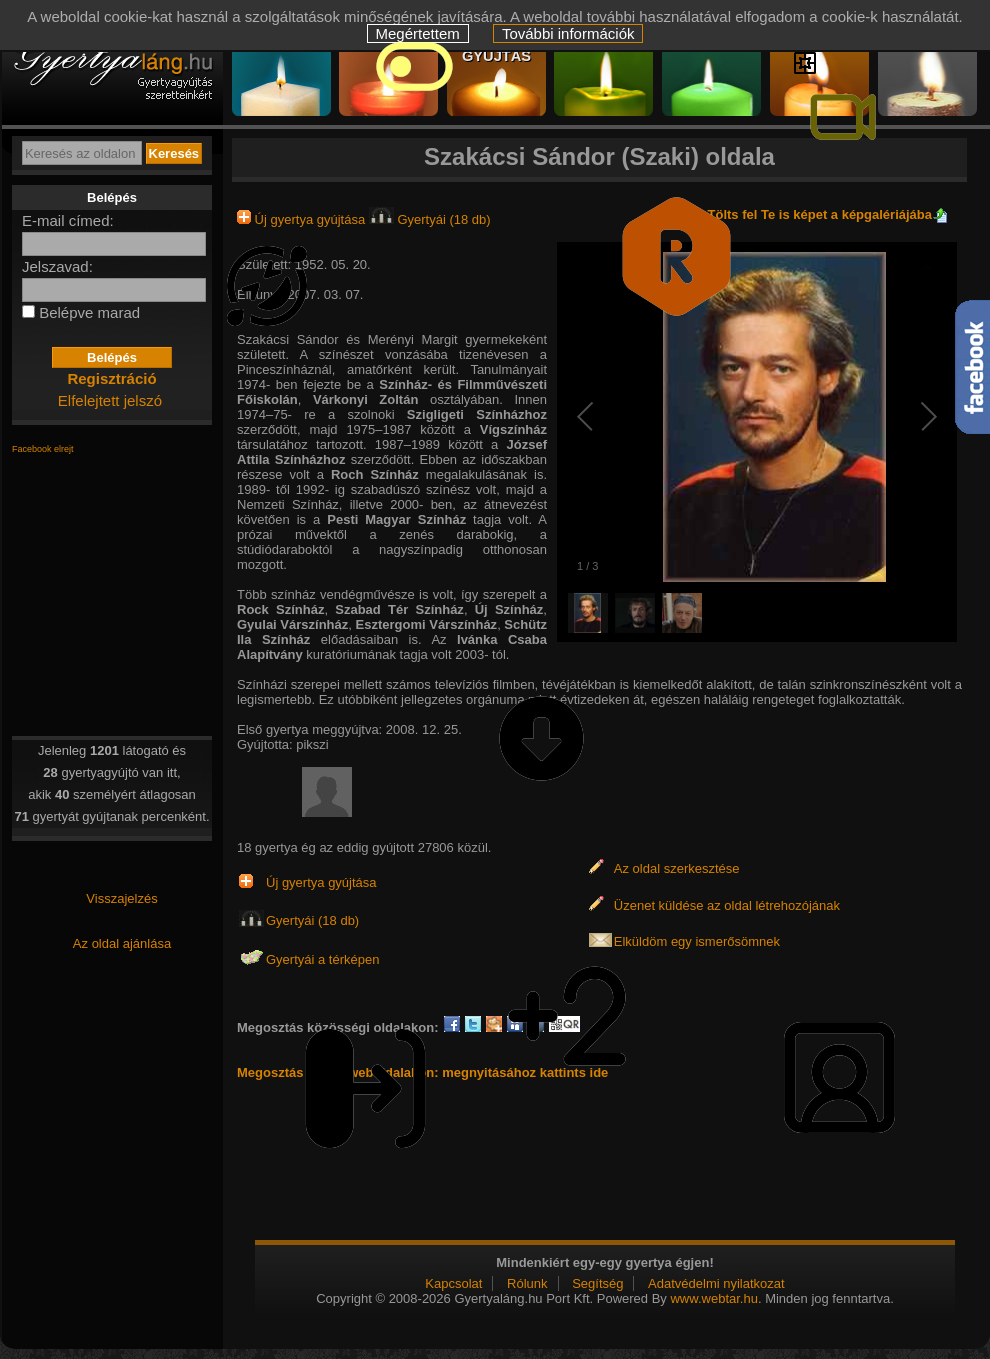  Describe the element at coordinates (676, 256) in the screenshot. I see `indicates a restricted or rated content category` at that location.